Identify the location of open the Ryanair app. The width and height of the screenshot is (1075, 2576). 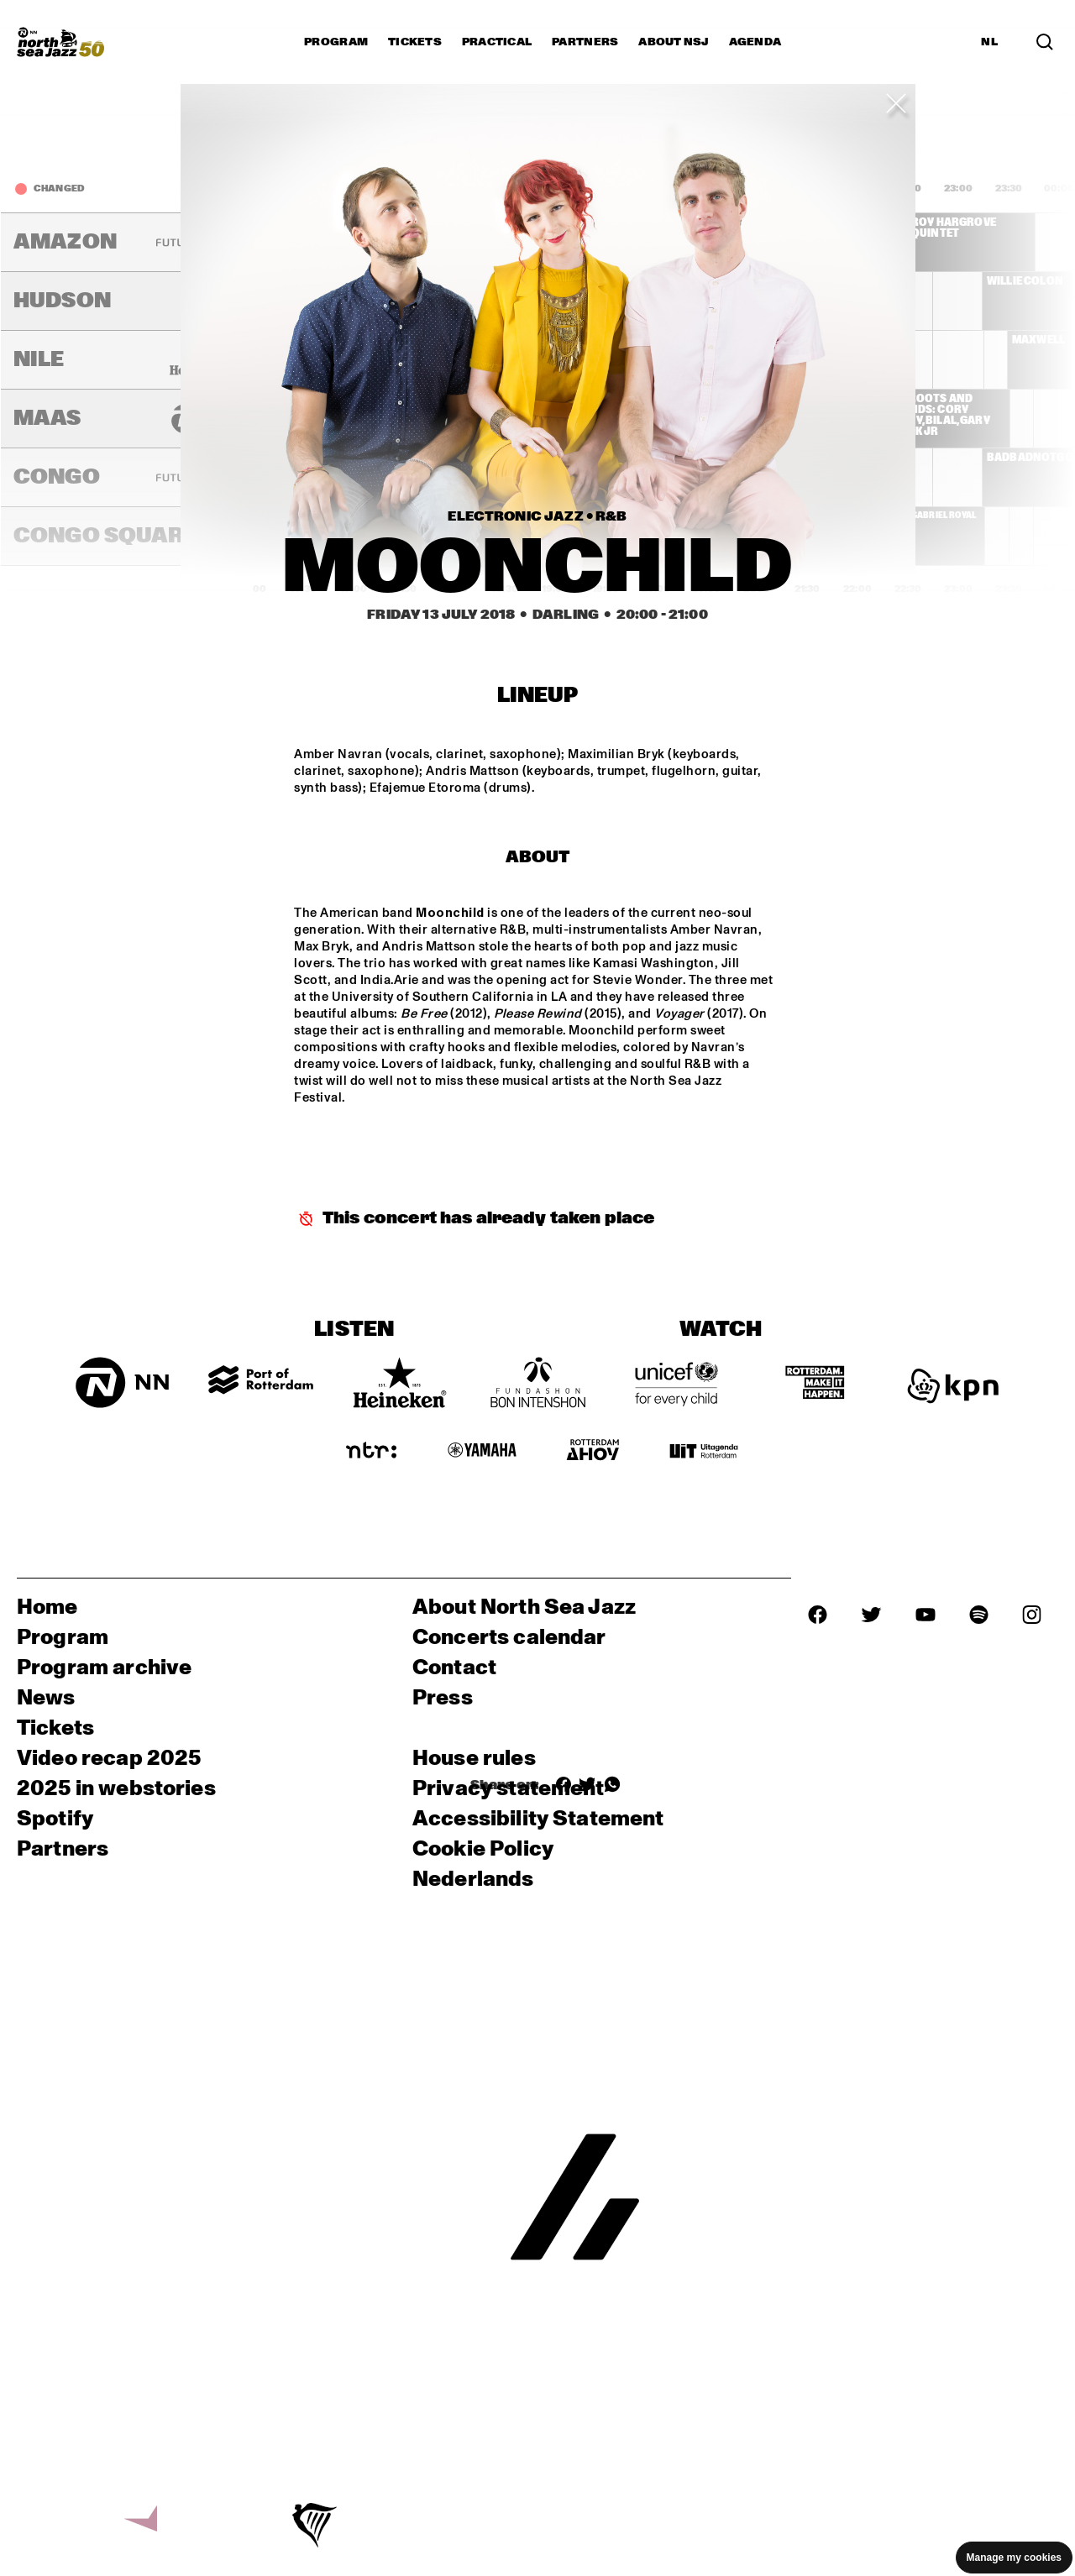
(314, 2525).